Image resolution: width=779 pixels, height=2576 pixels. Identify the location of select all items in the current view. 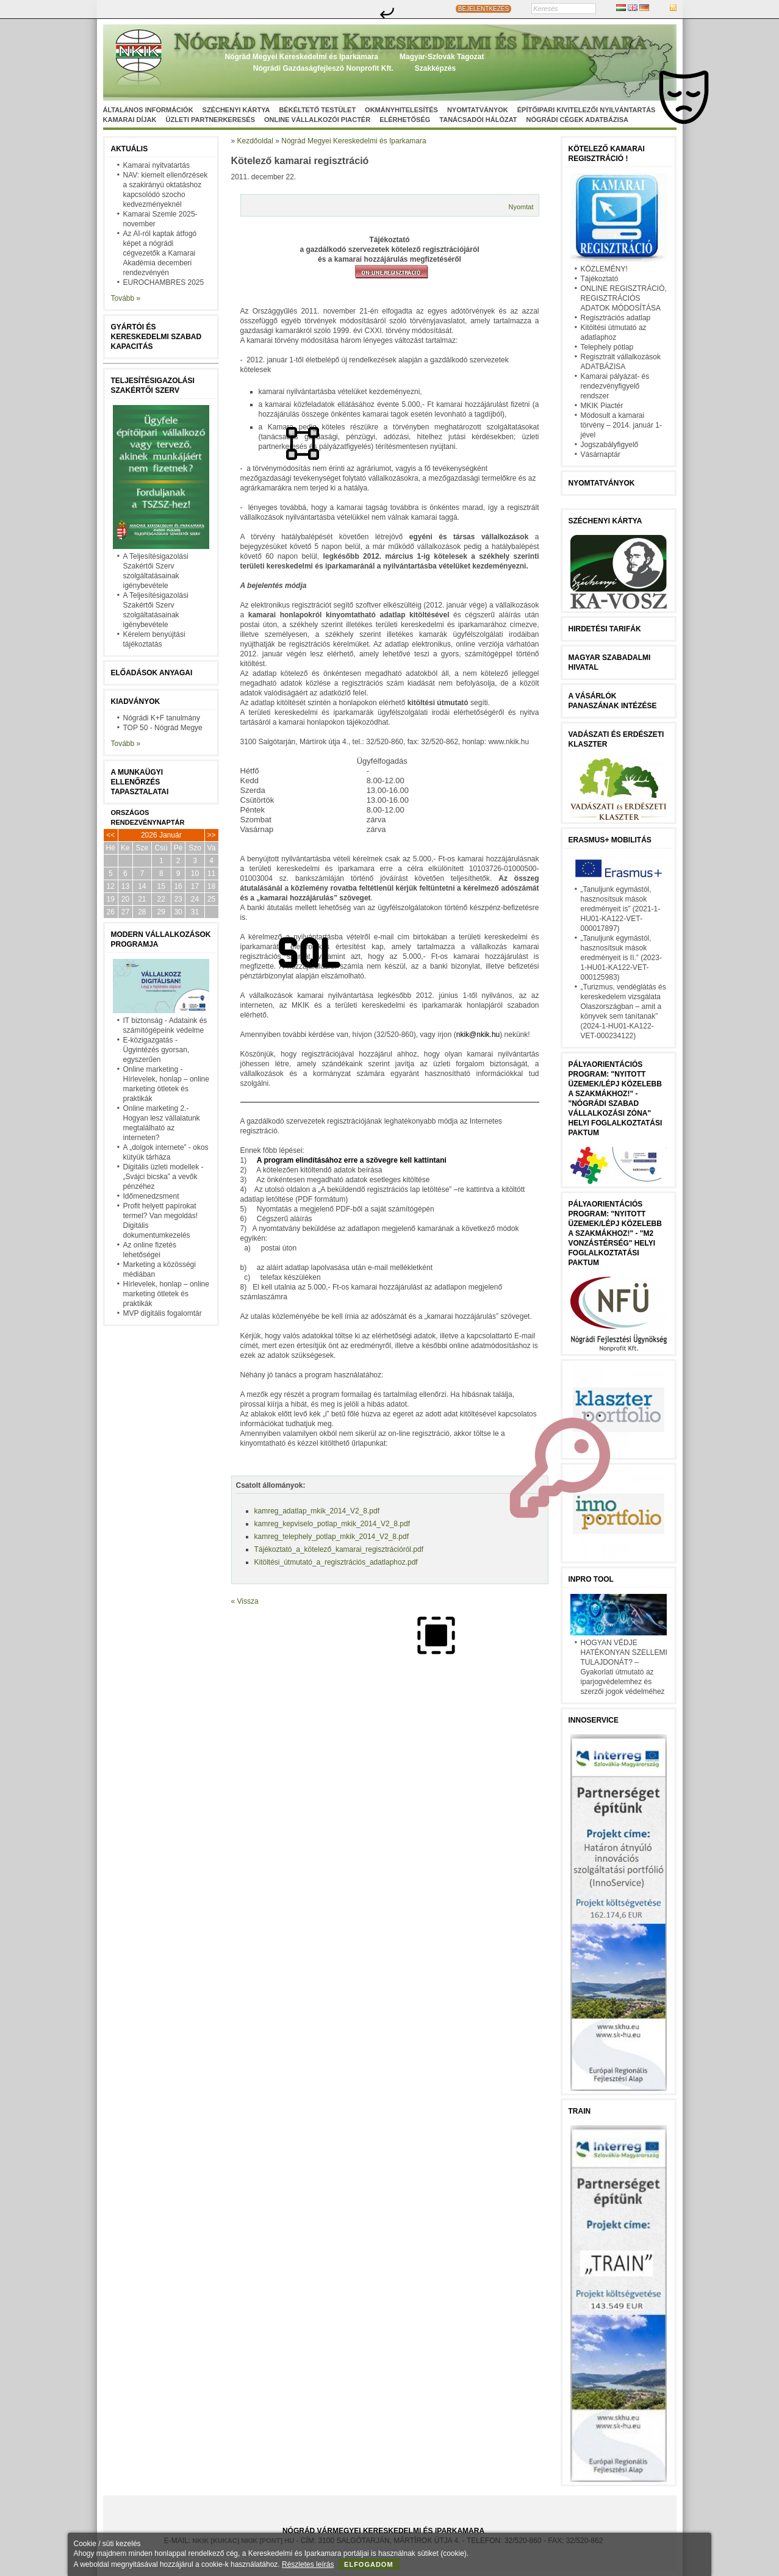
(436, 1635).